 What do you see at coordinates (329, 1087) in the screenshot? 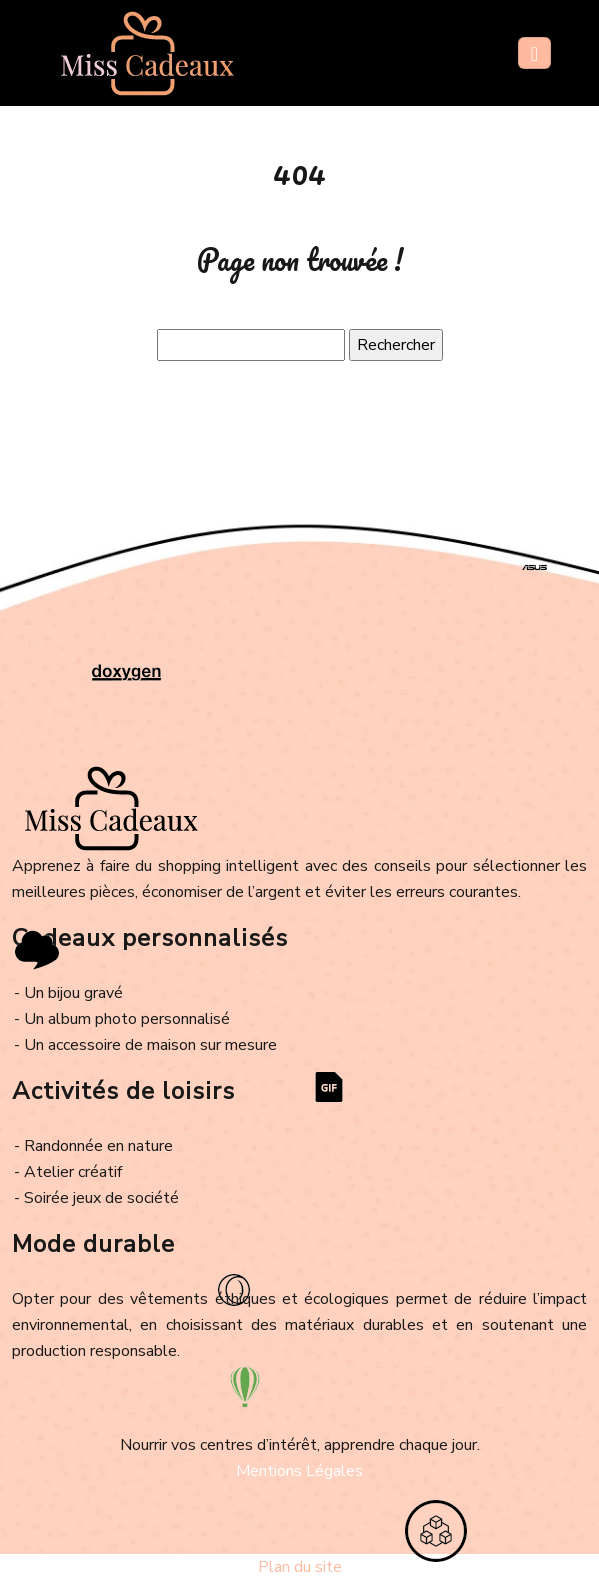
I see `attach a GIF file` at bounding box center [329, 1087].